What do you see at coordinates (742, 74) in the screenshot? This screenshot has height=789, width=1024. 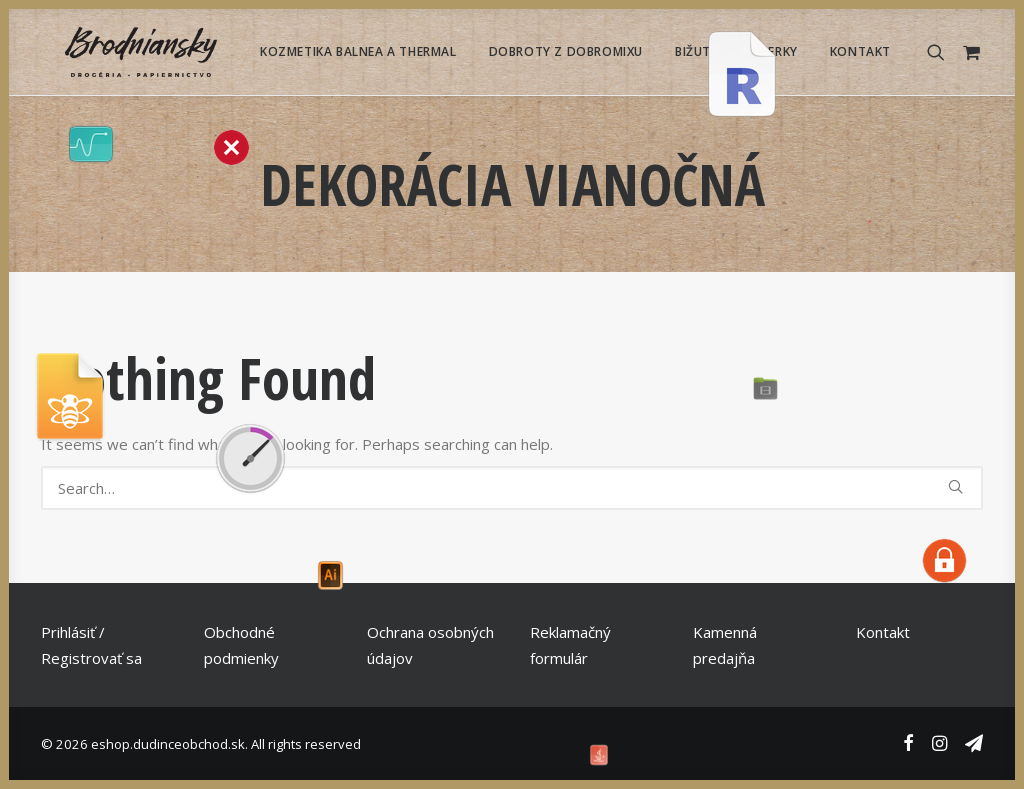 I see `an R programming language source file` at bounding box center [742, 74].